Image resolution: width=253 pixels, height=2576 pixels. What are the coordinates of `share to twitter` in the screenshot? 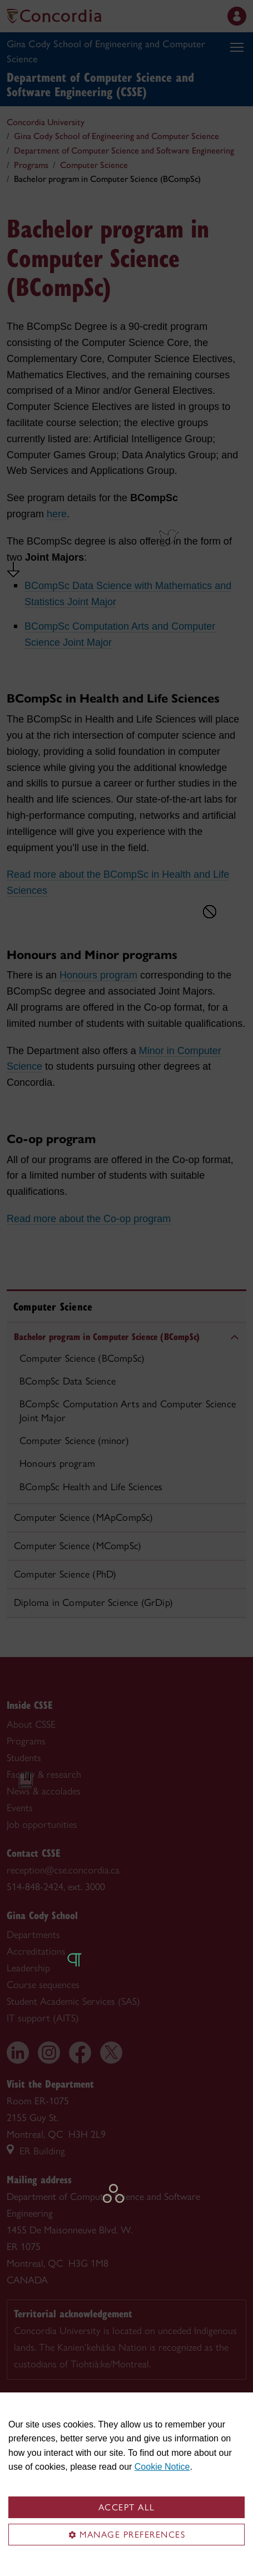 It's located at (168, 537).